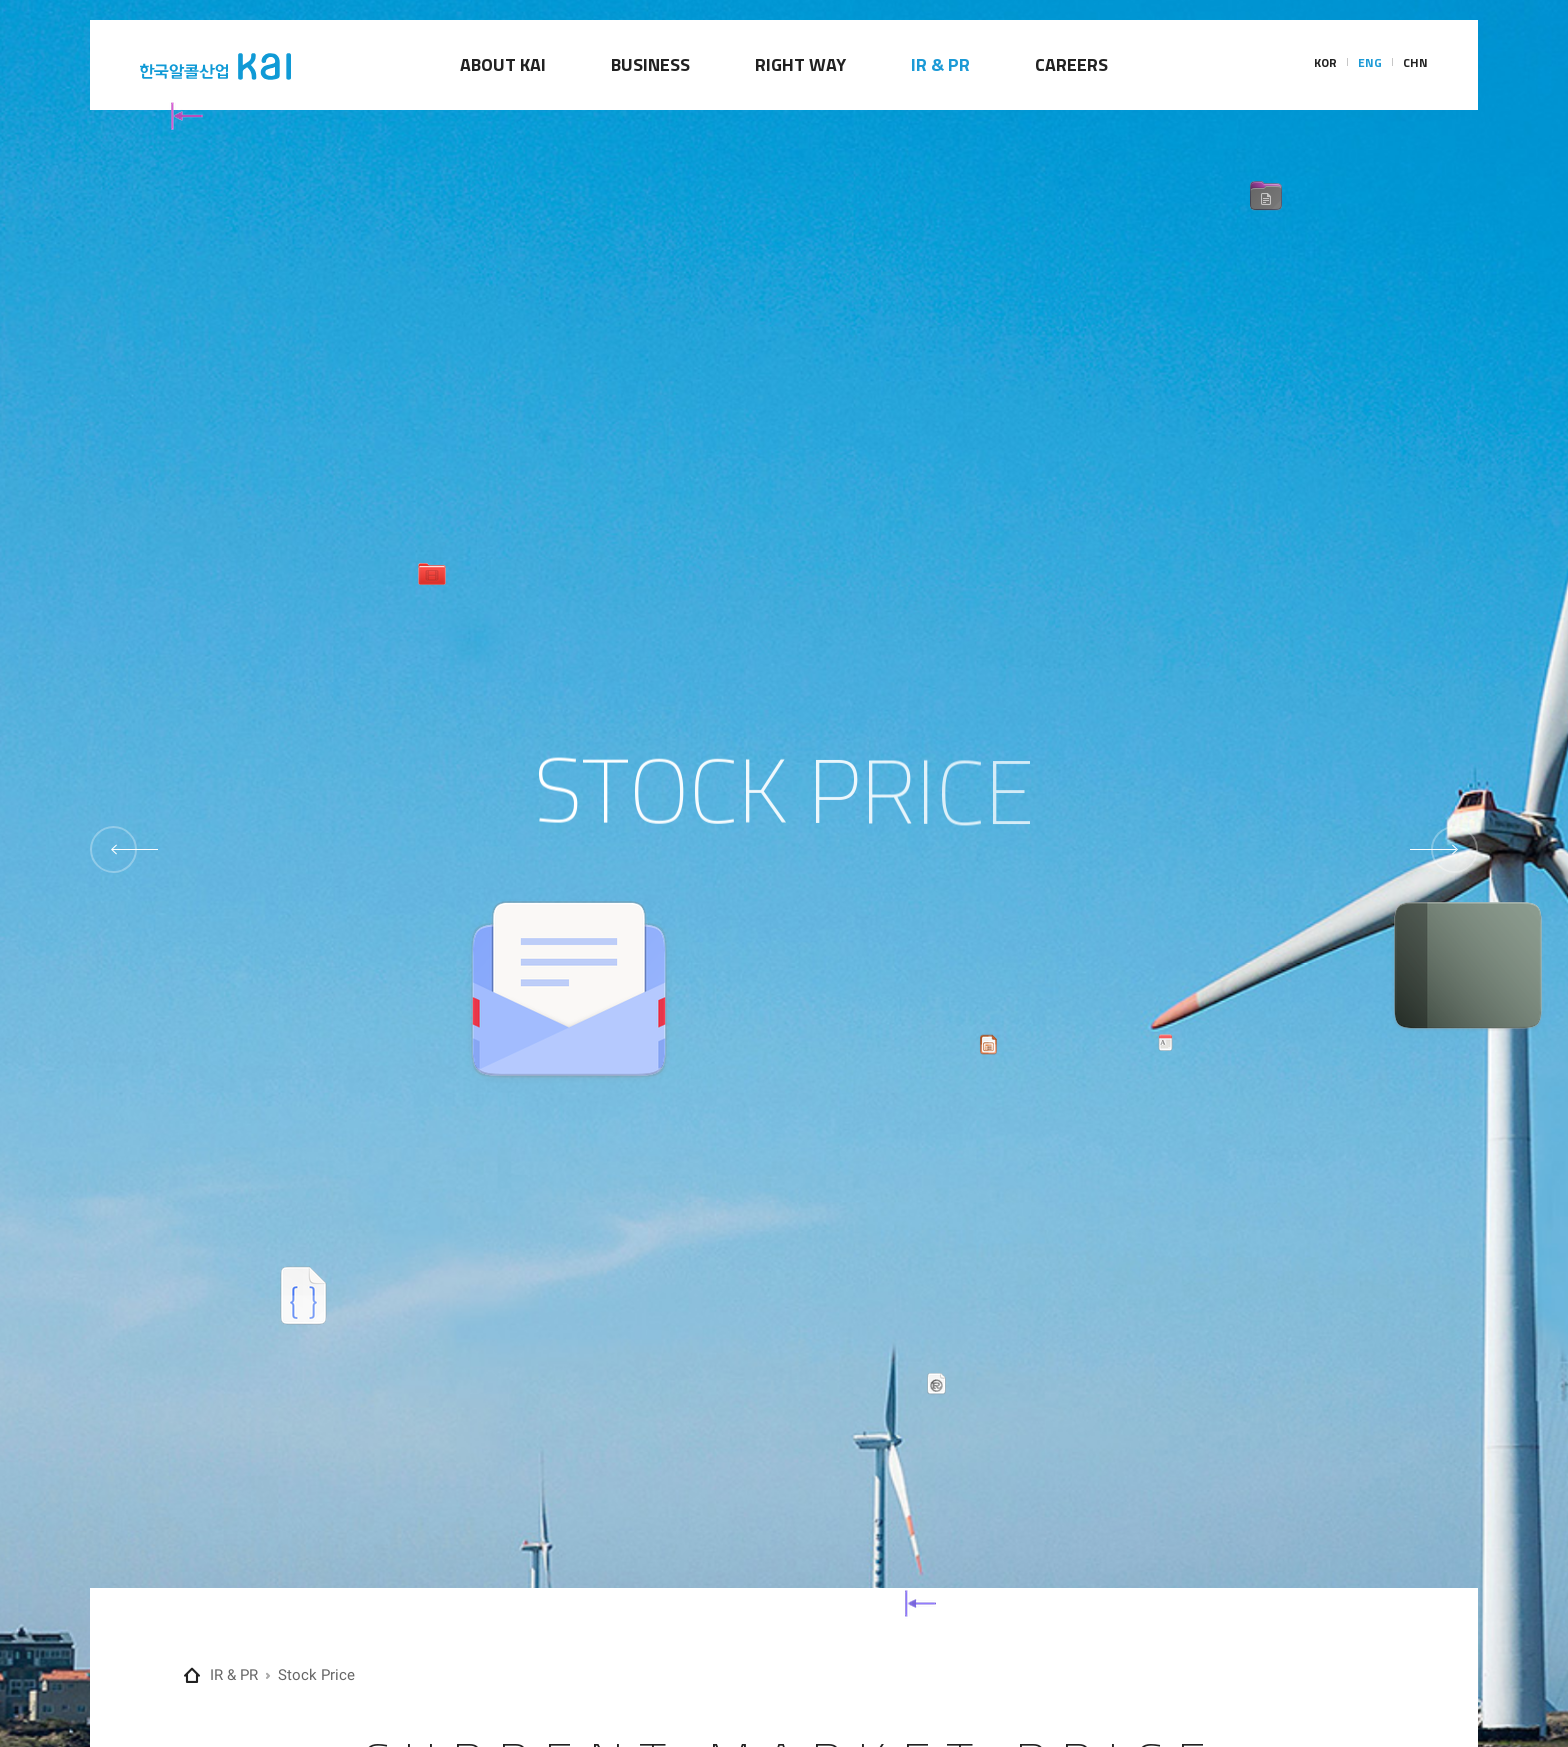 This screenshot has width=1568, height=1747. I want to click on access your desktop folder, so click(1468, 960).